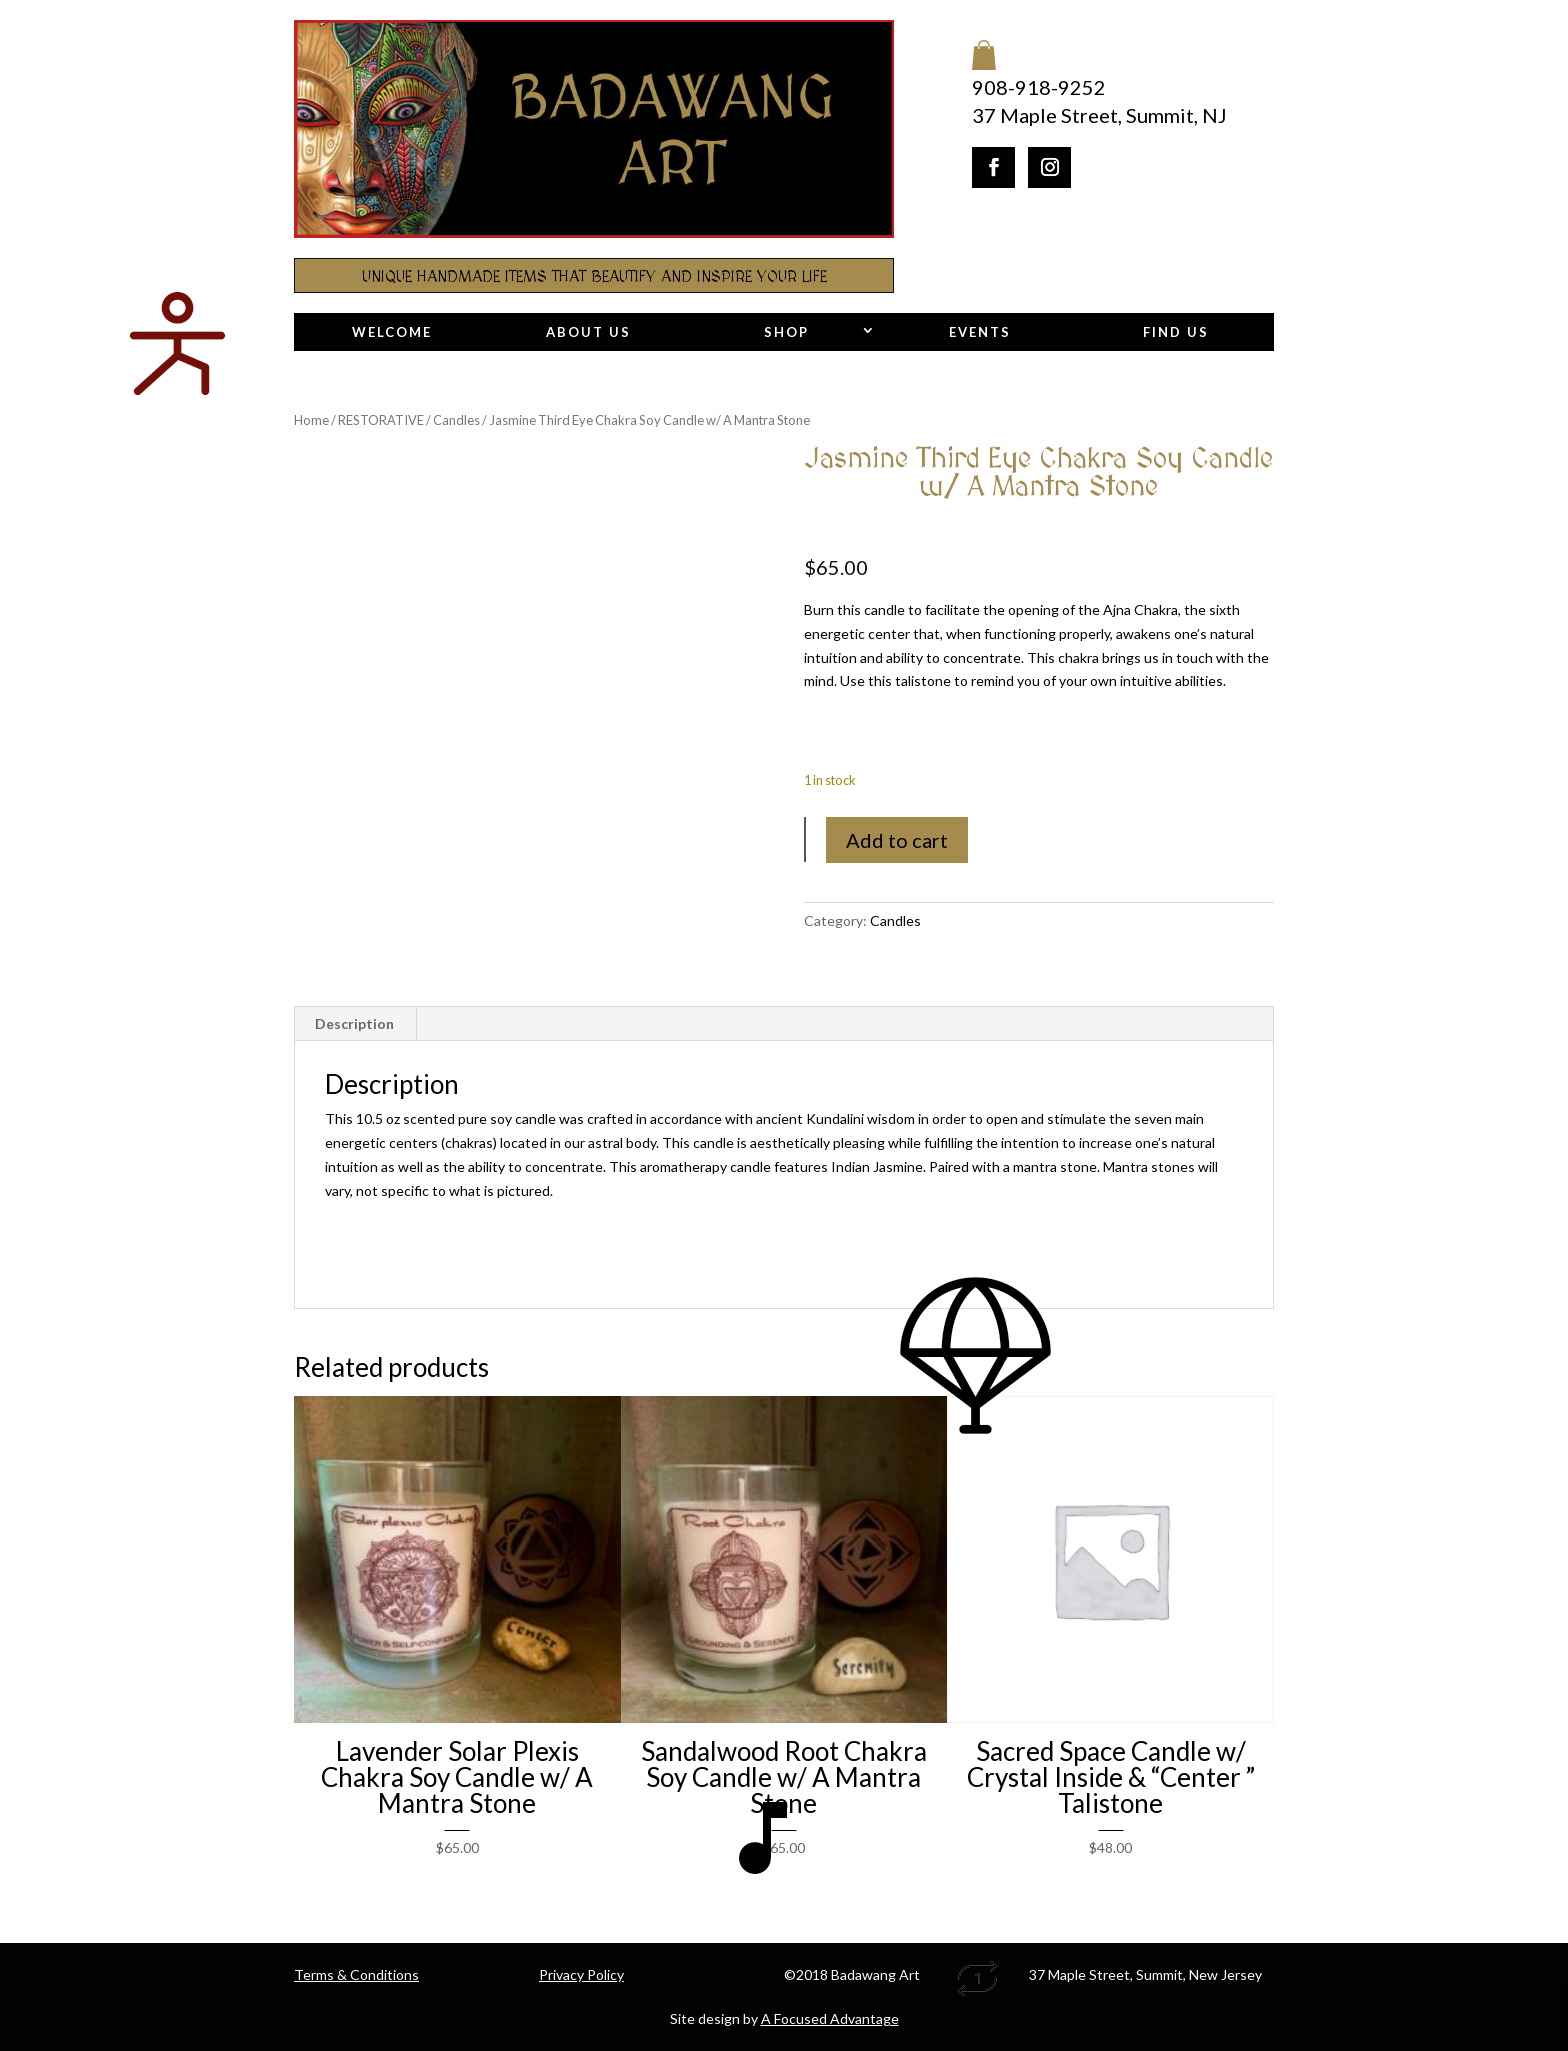  Describe the element at coordinates (977, 1978) in the screenshot. I see `repeat current track once` at that location.